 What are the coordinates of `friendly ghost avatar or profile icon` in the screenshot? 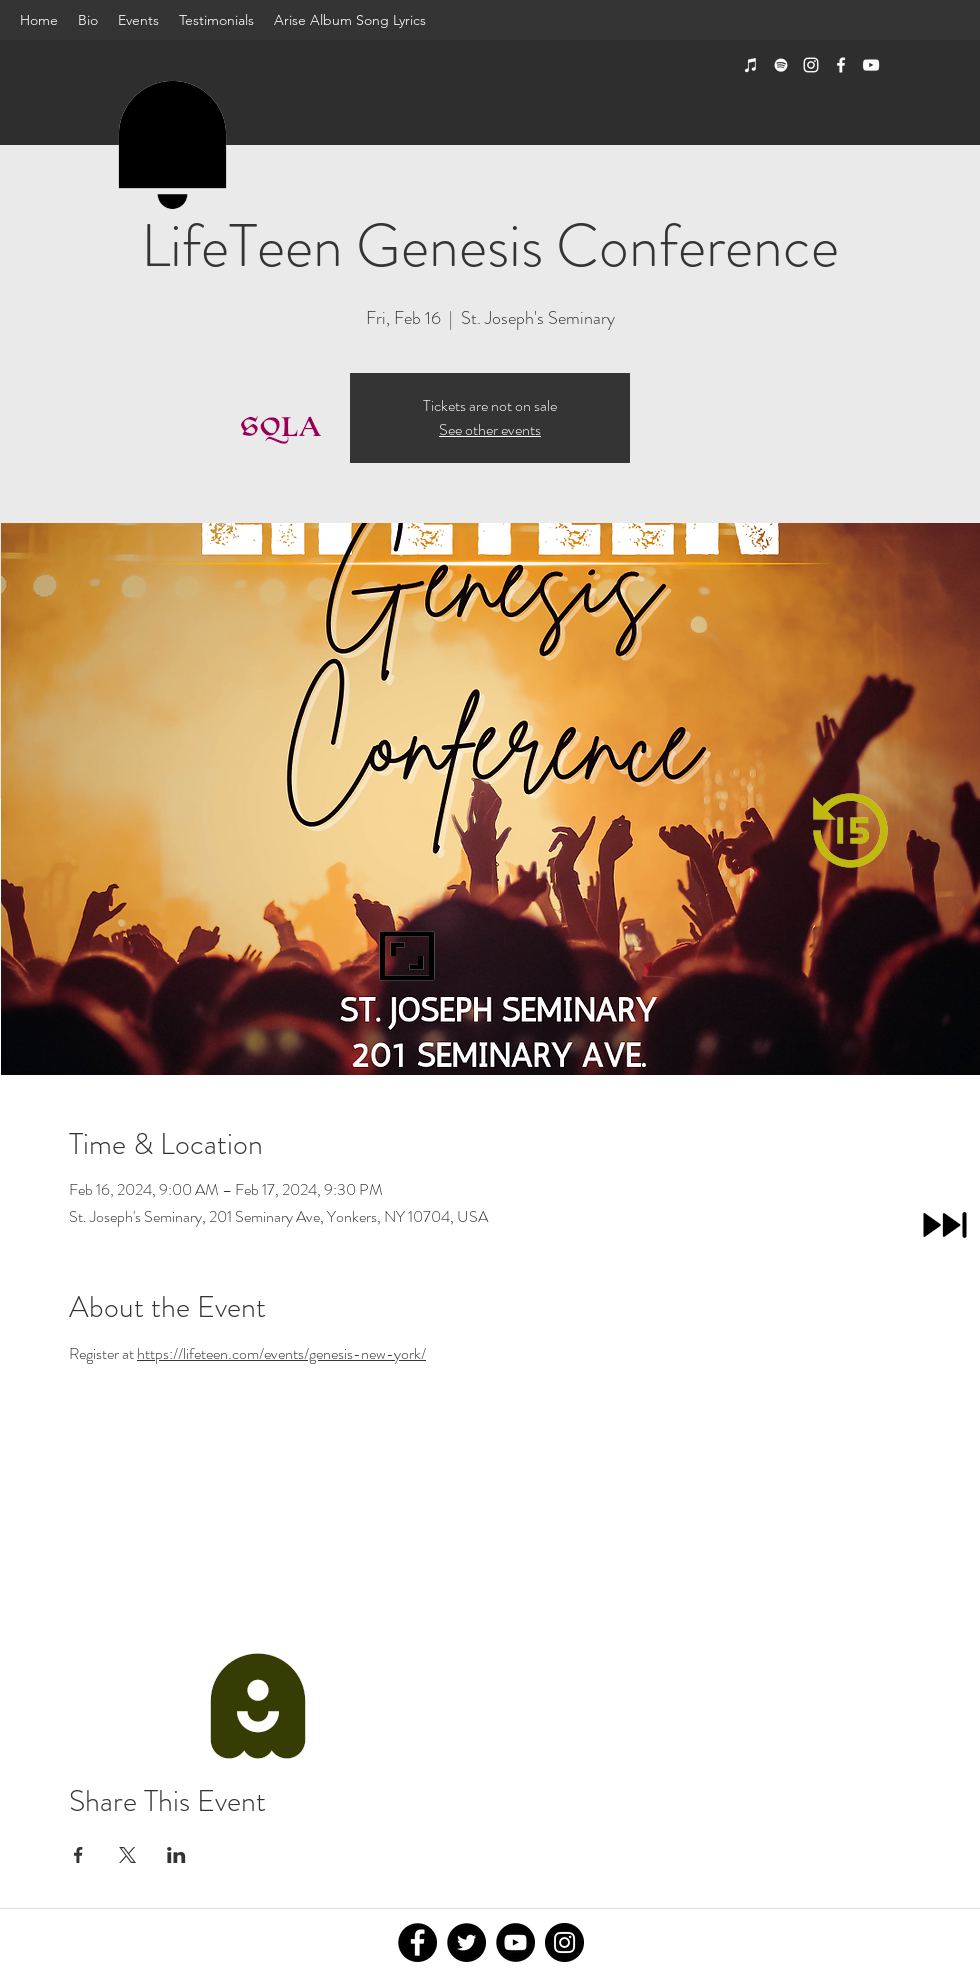 It's located at (258, 1706).